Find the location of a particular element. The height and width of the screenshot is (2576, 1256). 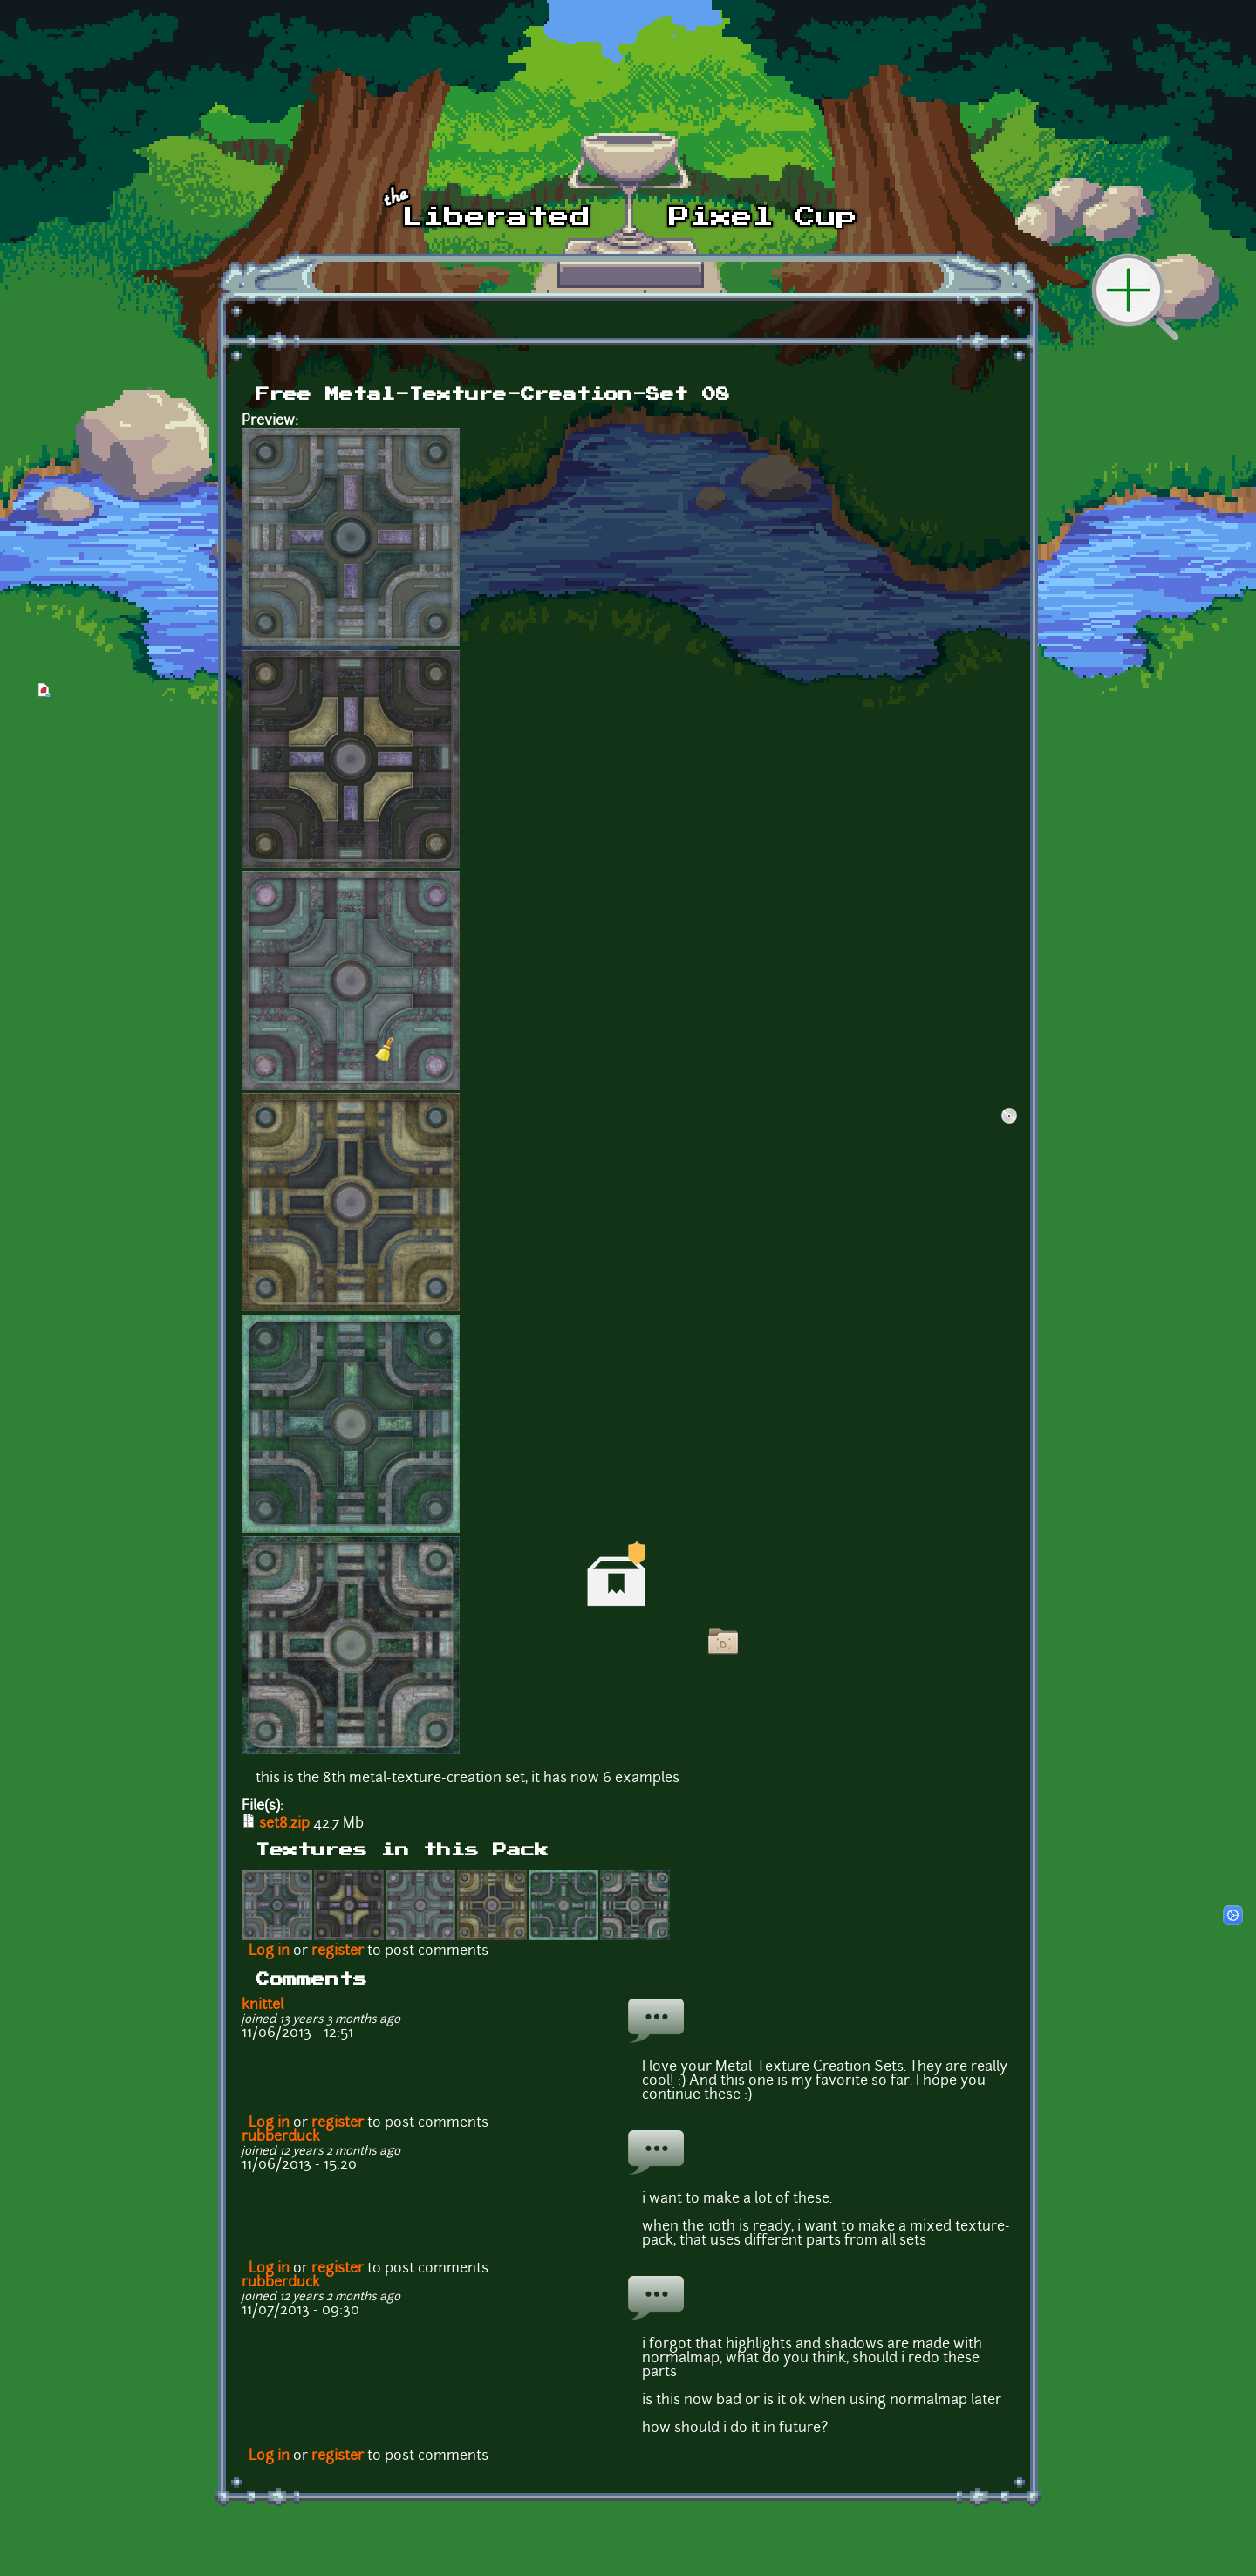

access system settings and preferences is located at coordinates (1232, 1915).